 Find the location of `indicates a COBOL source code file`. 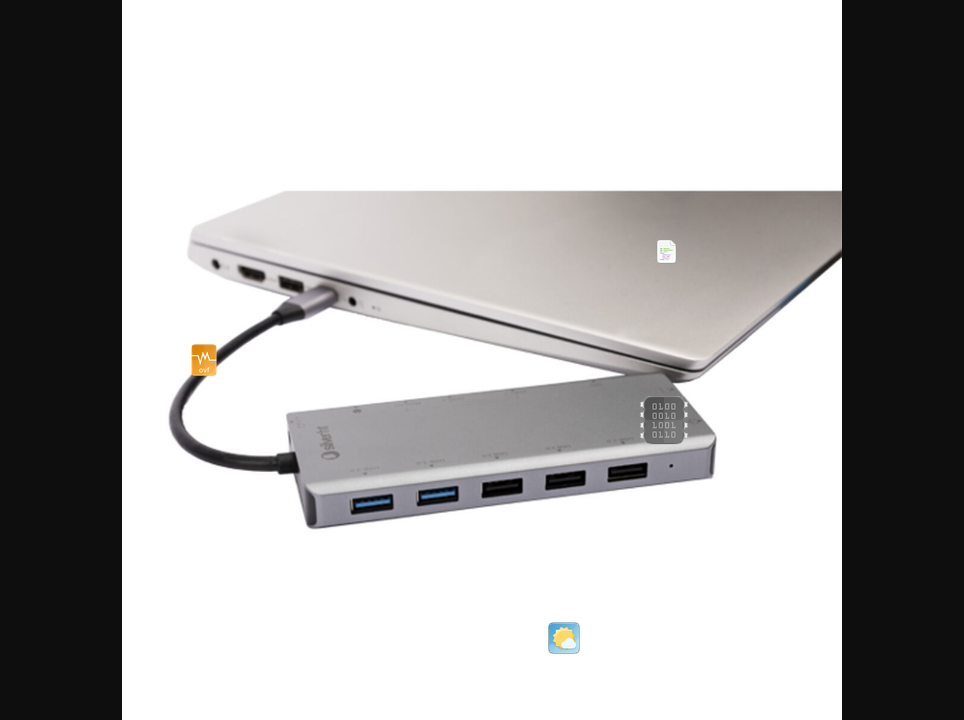

indicates a COBOL source code file is located at coordinates (666, 251).